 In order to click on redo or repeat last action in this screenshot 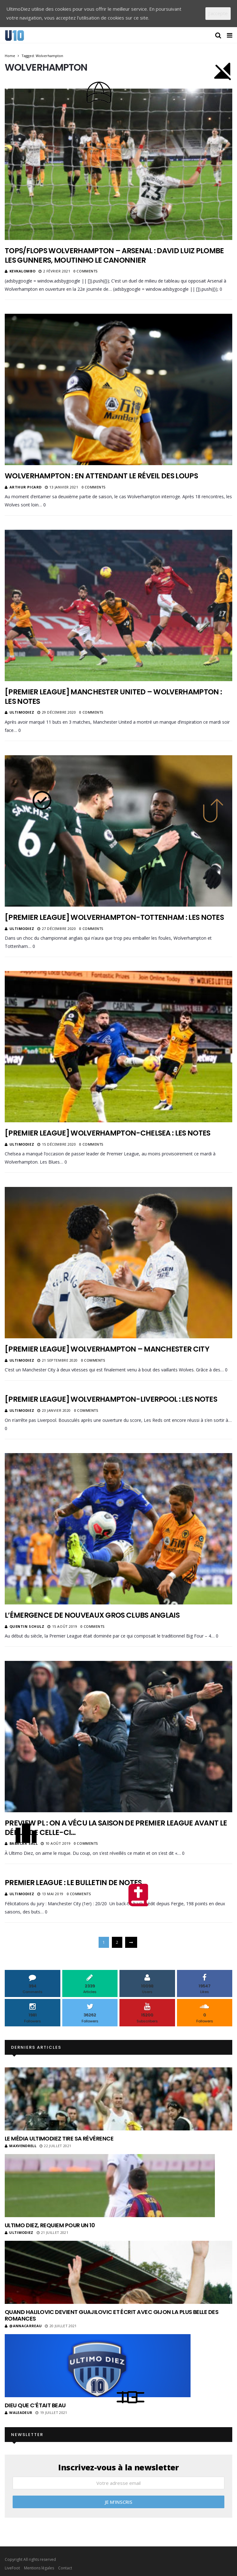, I will do `click(212, 810)`.